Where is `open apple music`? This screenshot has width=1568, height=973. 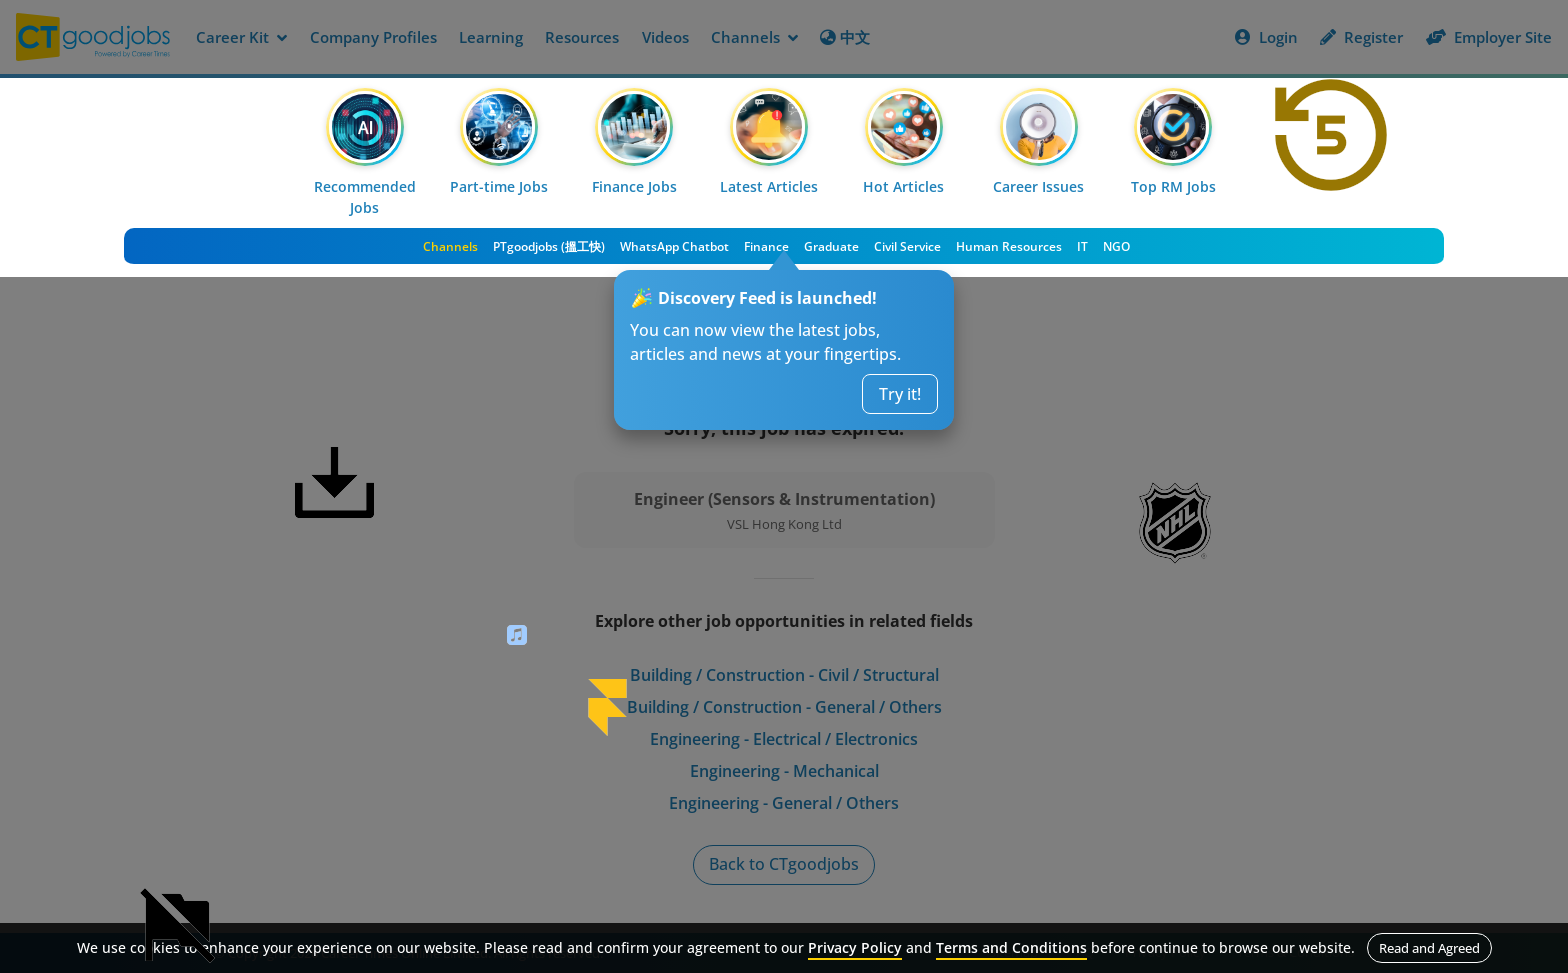
open apple music is located at coordinates (517, 635).